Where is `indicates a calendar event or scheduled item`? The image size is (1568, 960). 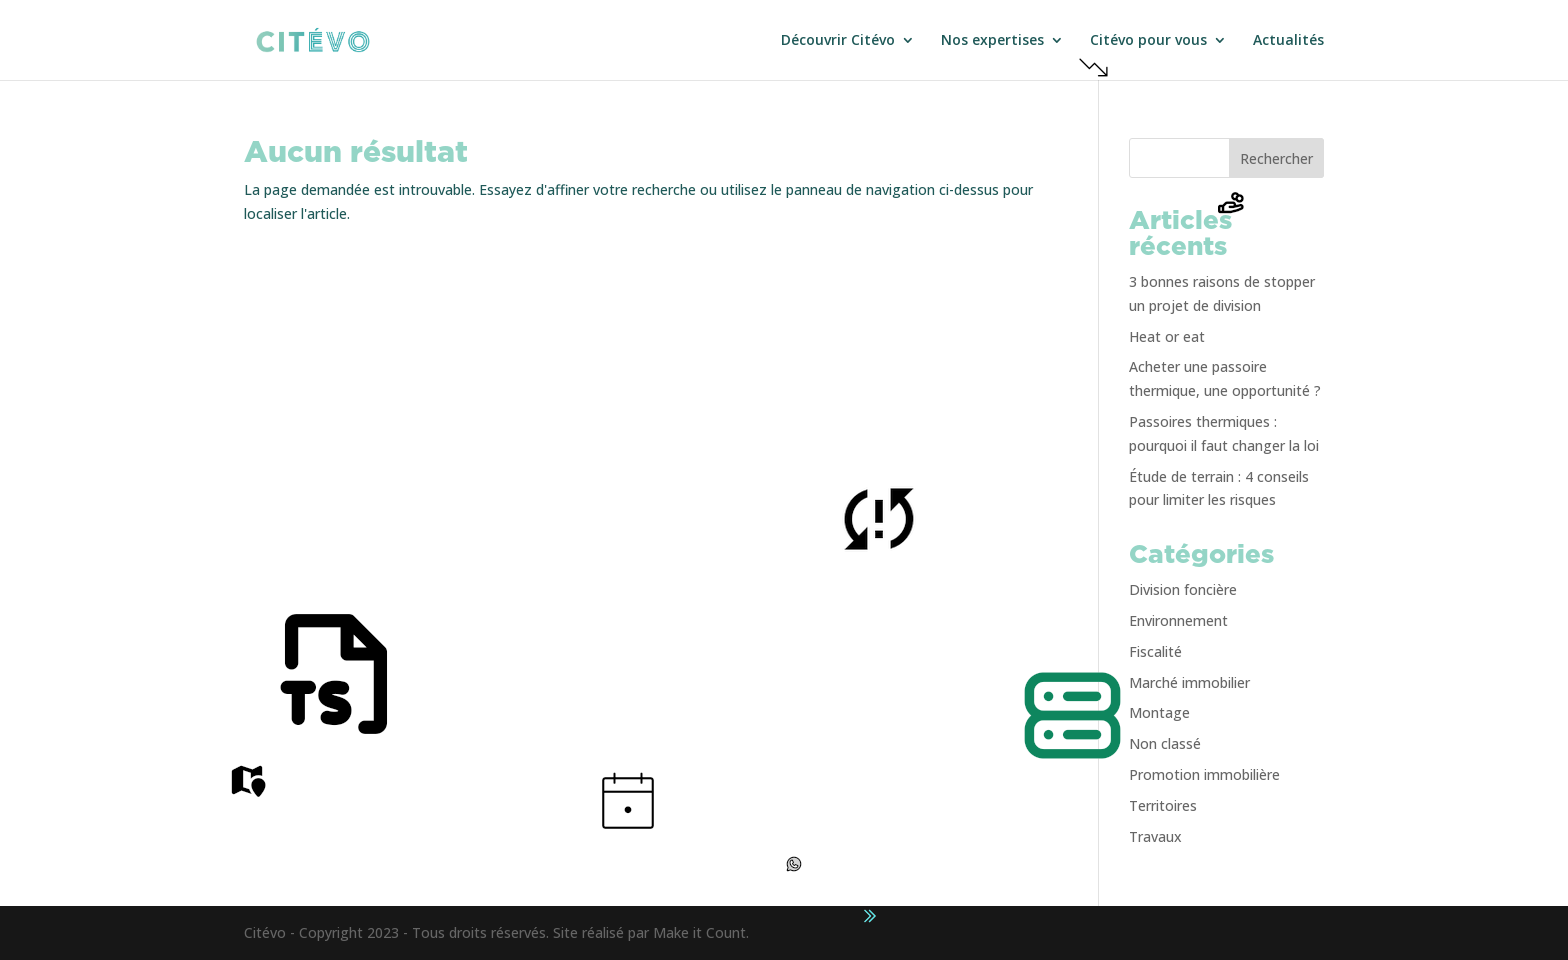
indicates a calendar event or scheduled item is located at coordinates (628, 803).